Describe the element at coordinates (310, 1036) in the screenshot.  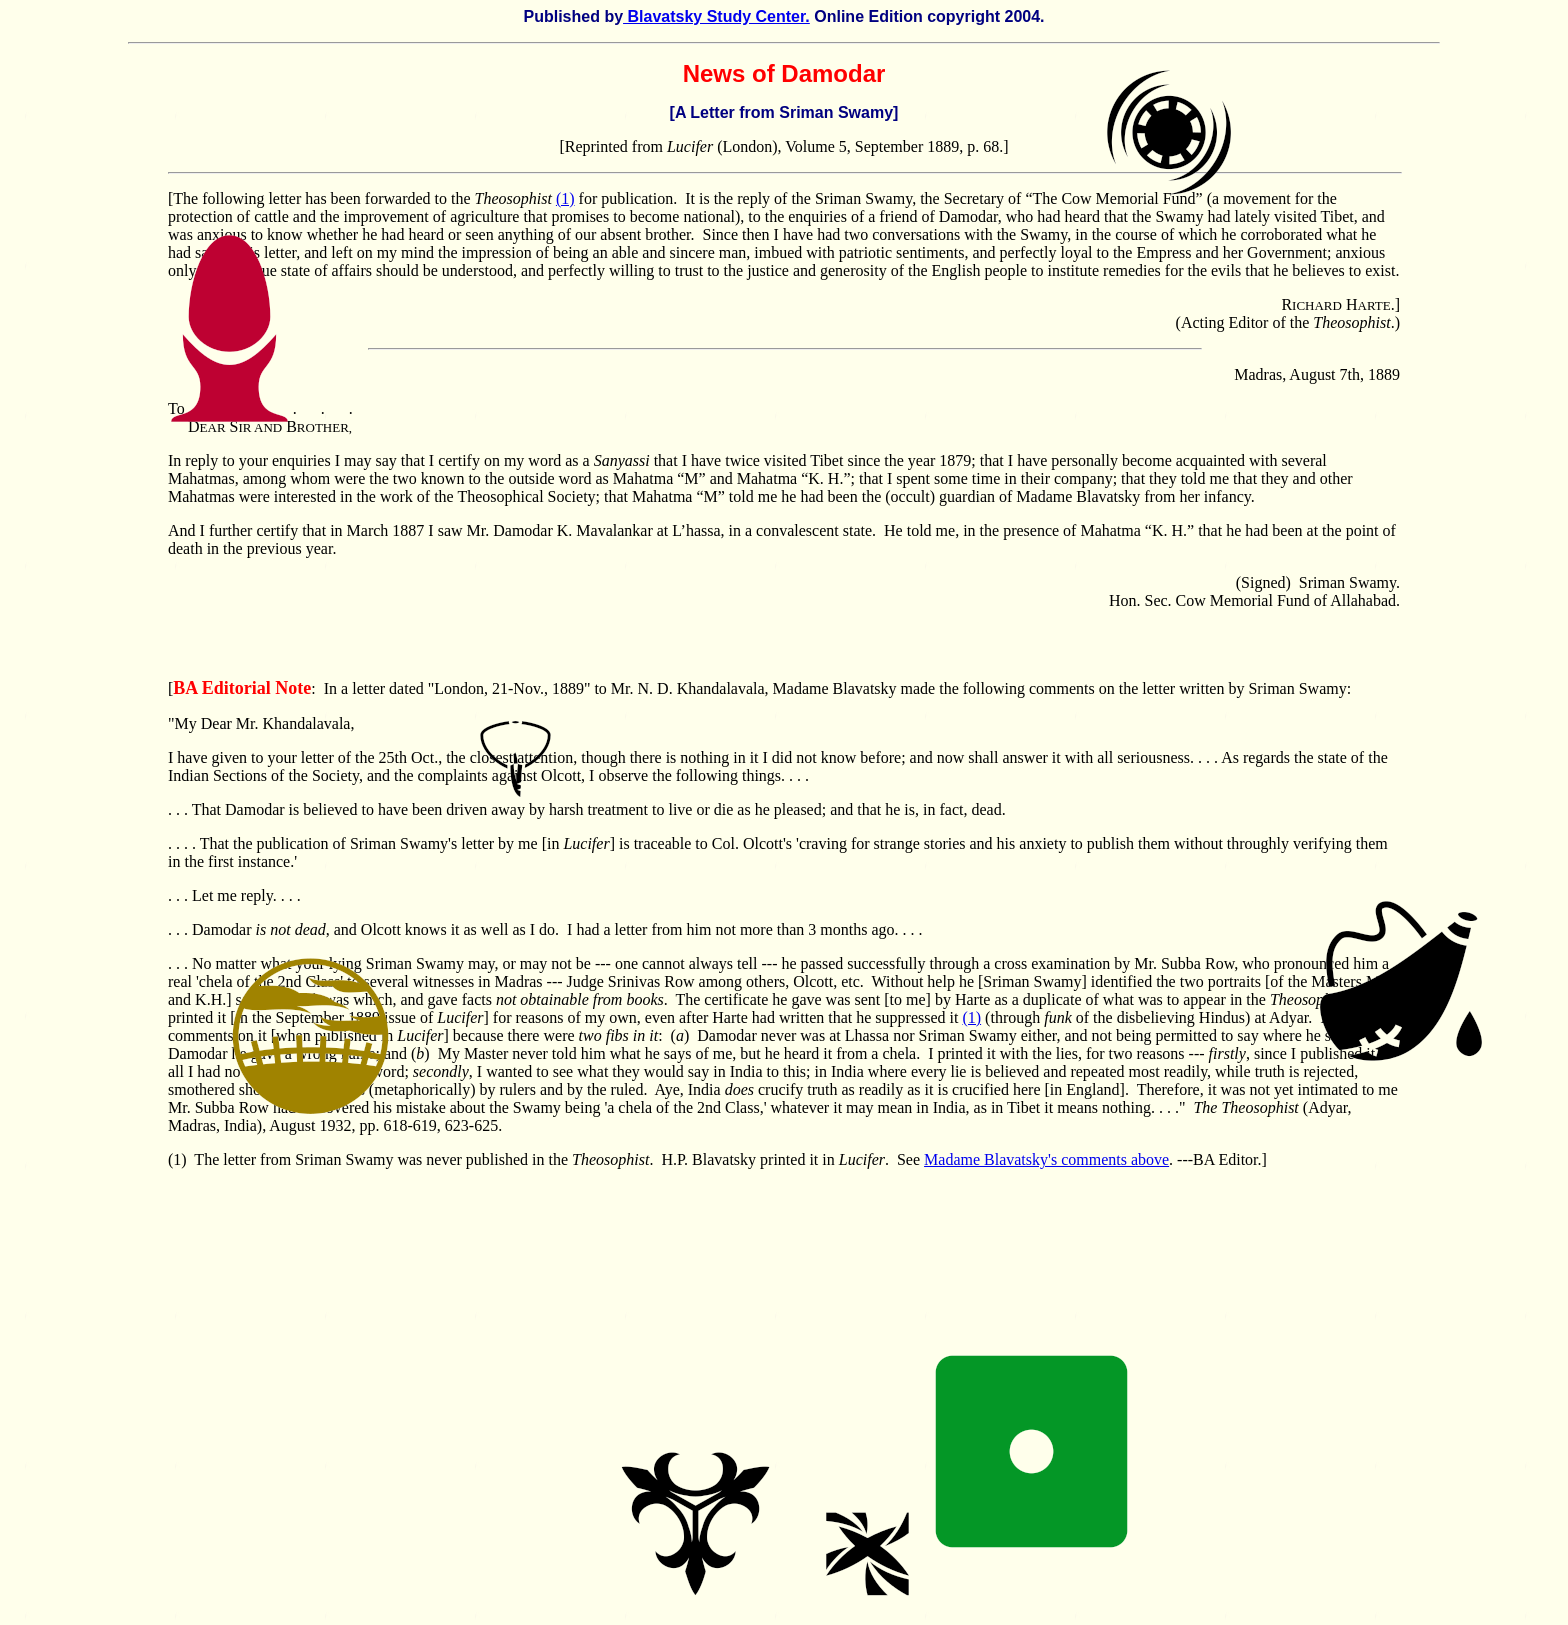
I see `access farm or agricultural settings` at that location.